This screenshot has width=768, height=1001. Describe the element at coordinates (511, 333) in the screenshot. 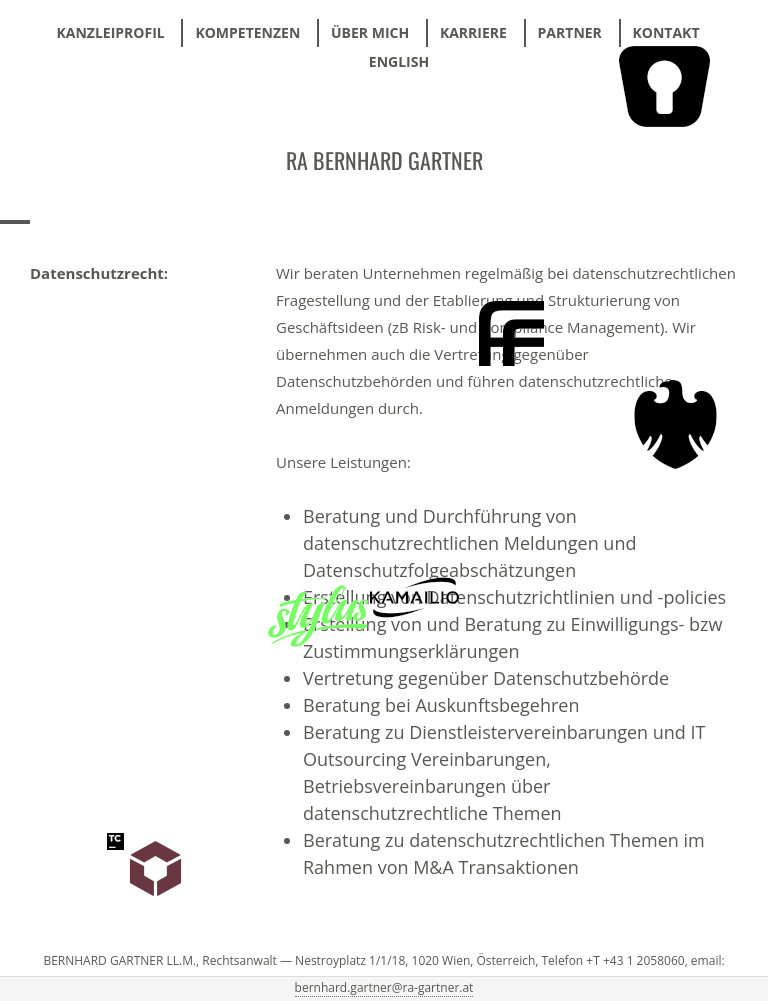

I see `open the Farfetch app` at that location.